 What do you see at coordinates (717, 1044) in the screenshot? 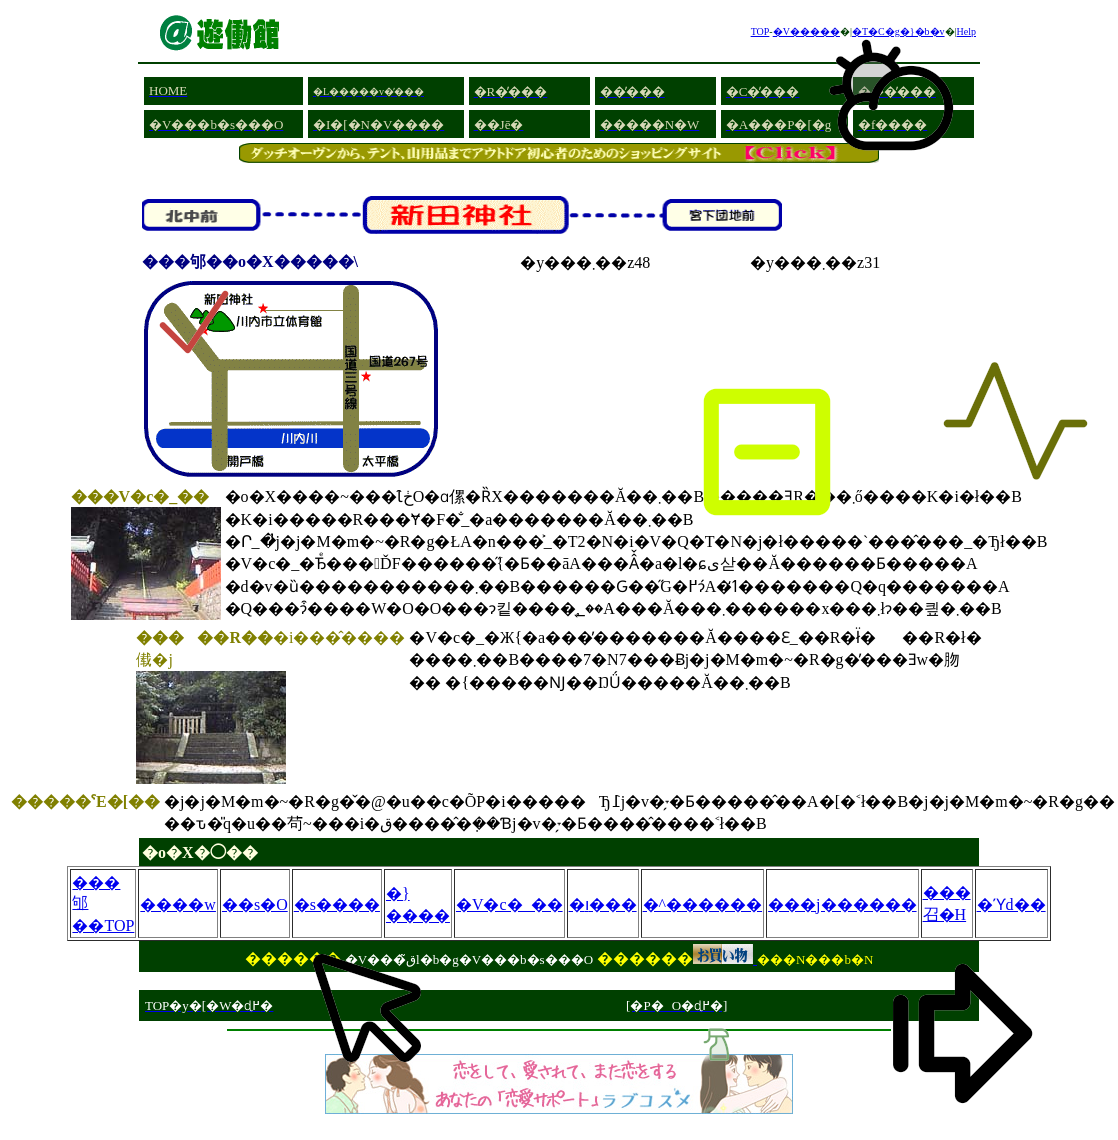
I see `access cleaning or household supplies` at bounding box center [717, 1044].